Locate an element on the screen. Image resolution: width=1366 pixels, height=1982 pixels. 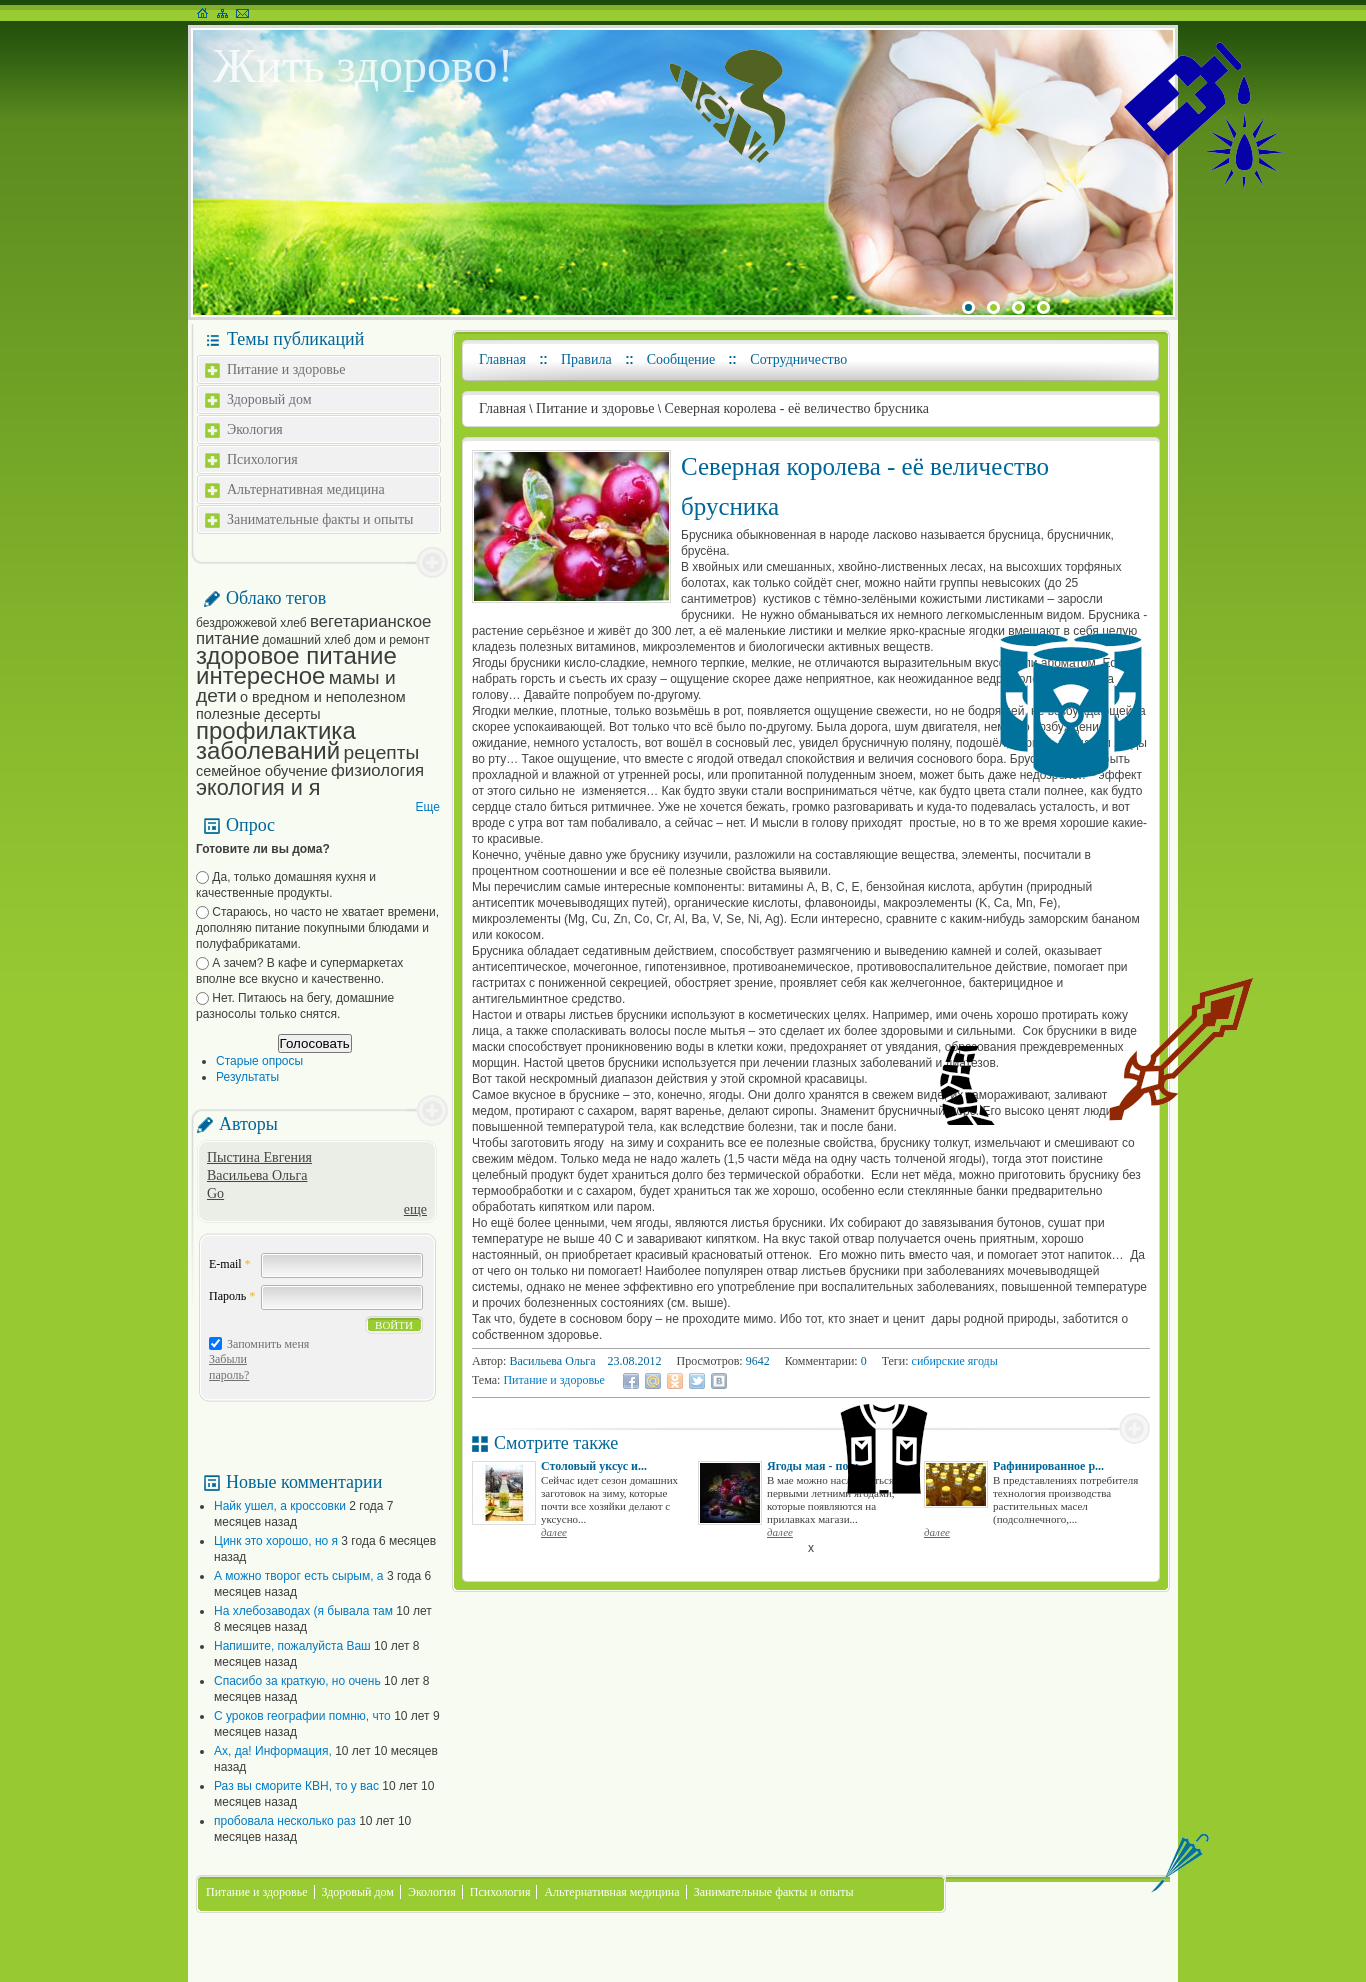
select or place a stone pathway in a building game is located at coordinates (967, 1085).